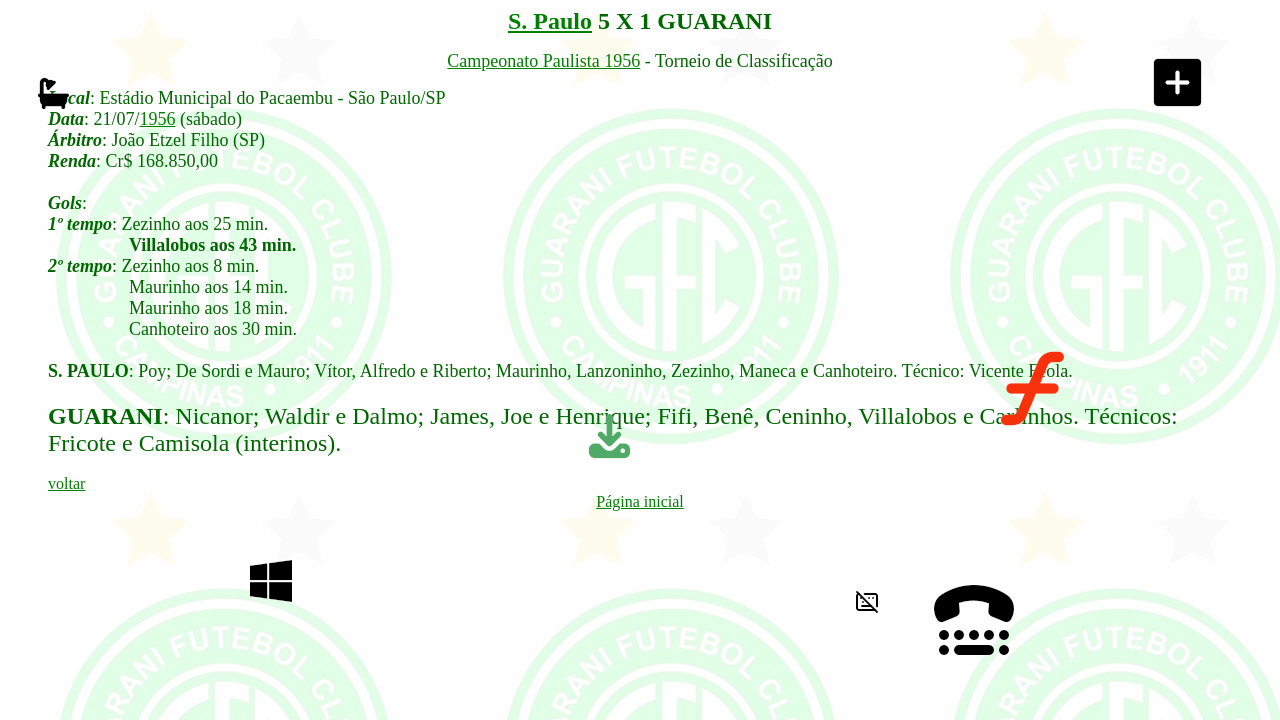  I want to click on windows operating system logo, so click(271, 581).